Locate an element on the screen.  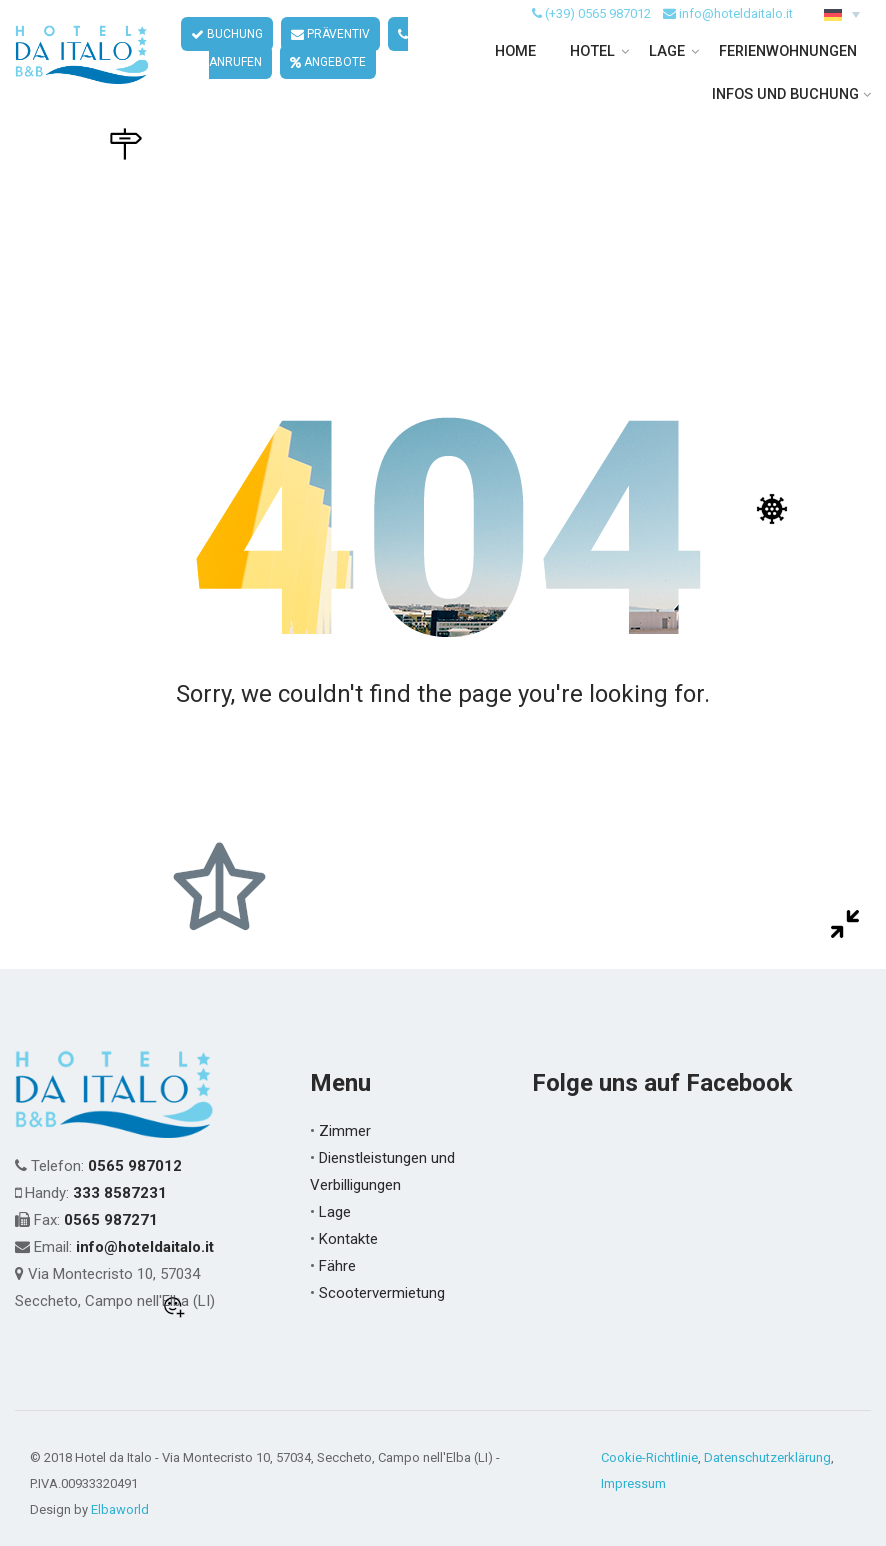
indicates a partial or half-star rating is located at coordinates (219, 890).